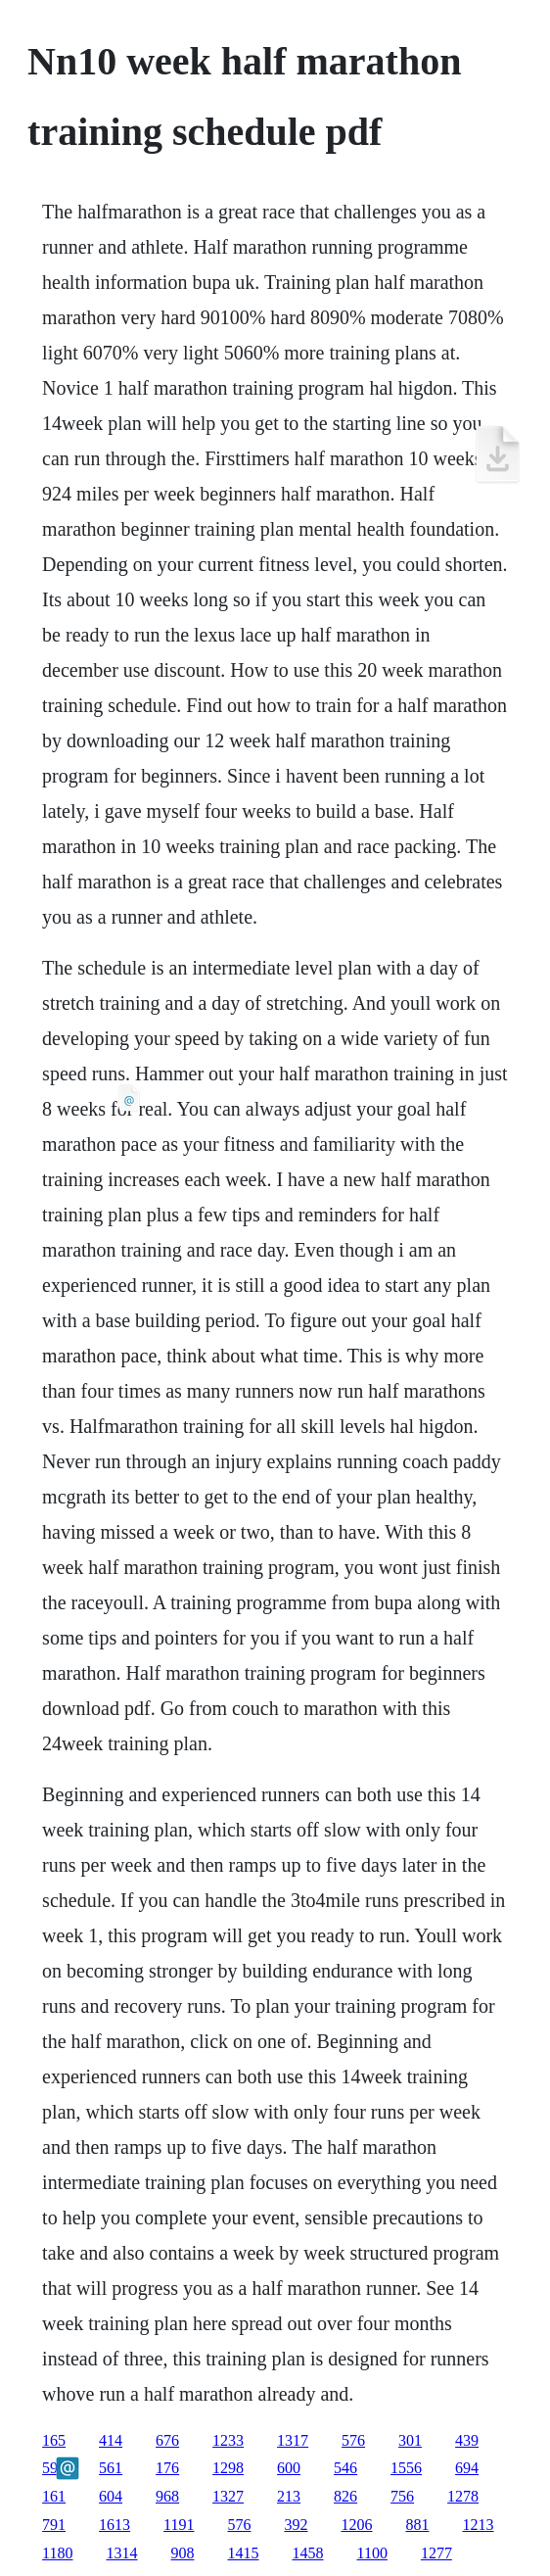  Describe the element at coordinates (497, 454) in the screenshot. I see `download or install a text-based configuration file` at that location.